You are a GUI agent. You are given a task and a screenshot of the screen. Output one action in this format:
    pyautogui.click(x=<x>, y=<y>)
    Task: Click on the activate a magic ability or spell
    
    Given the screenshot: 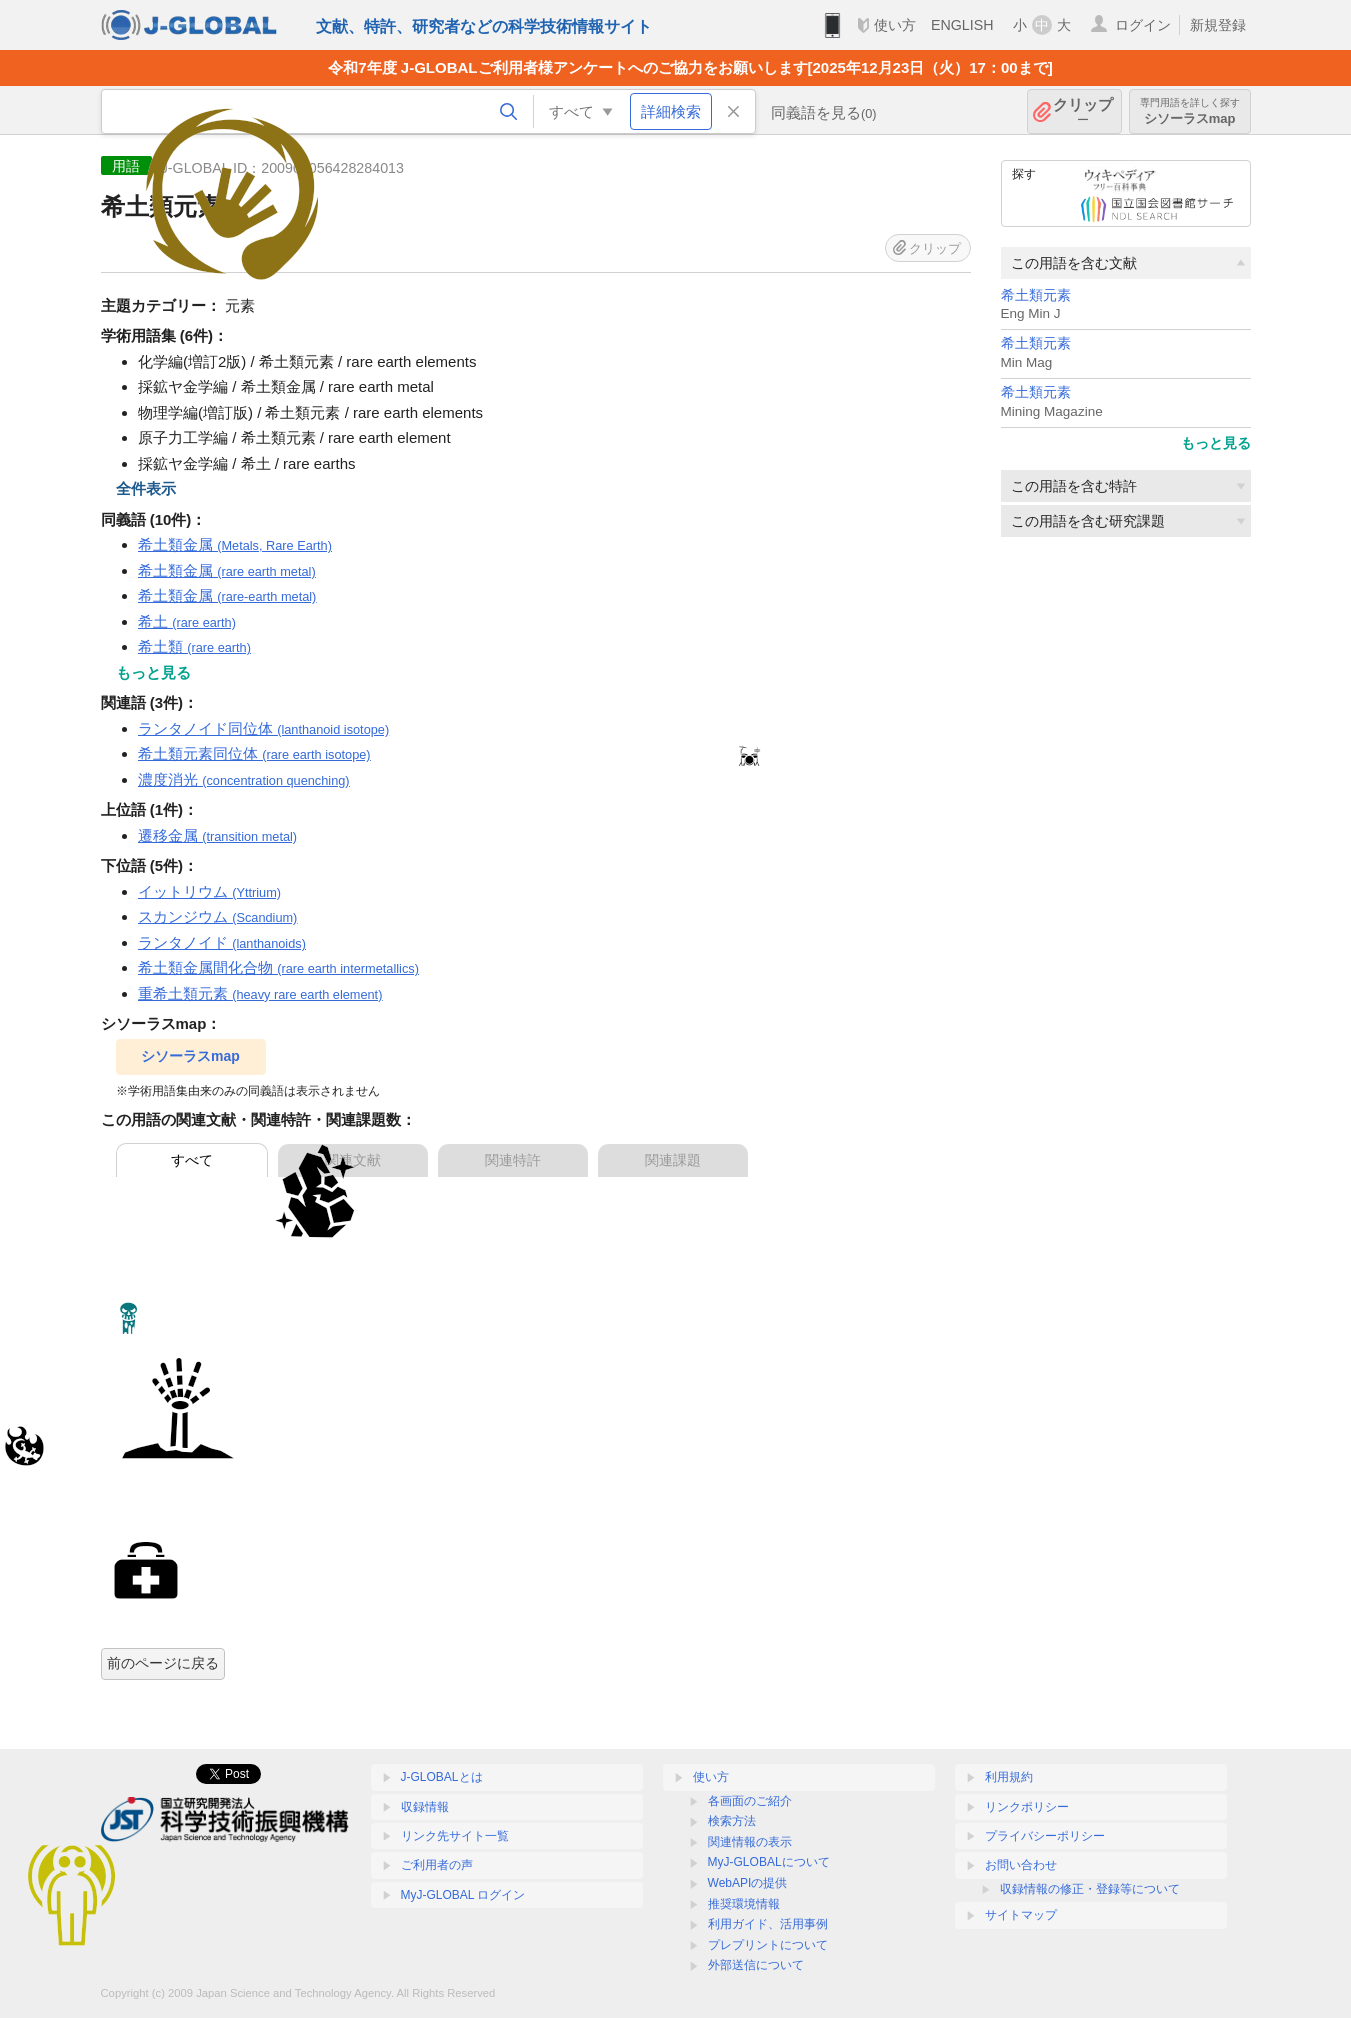 What is the action you would take?
    pyautogui.click(x=232, y=195)
    